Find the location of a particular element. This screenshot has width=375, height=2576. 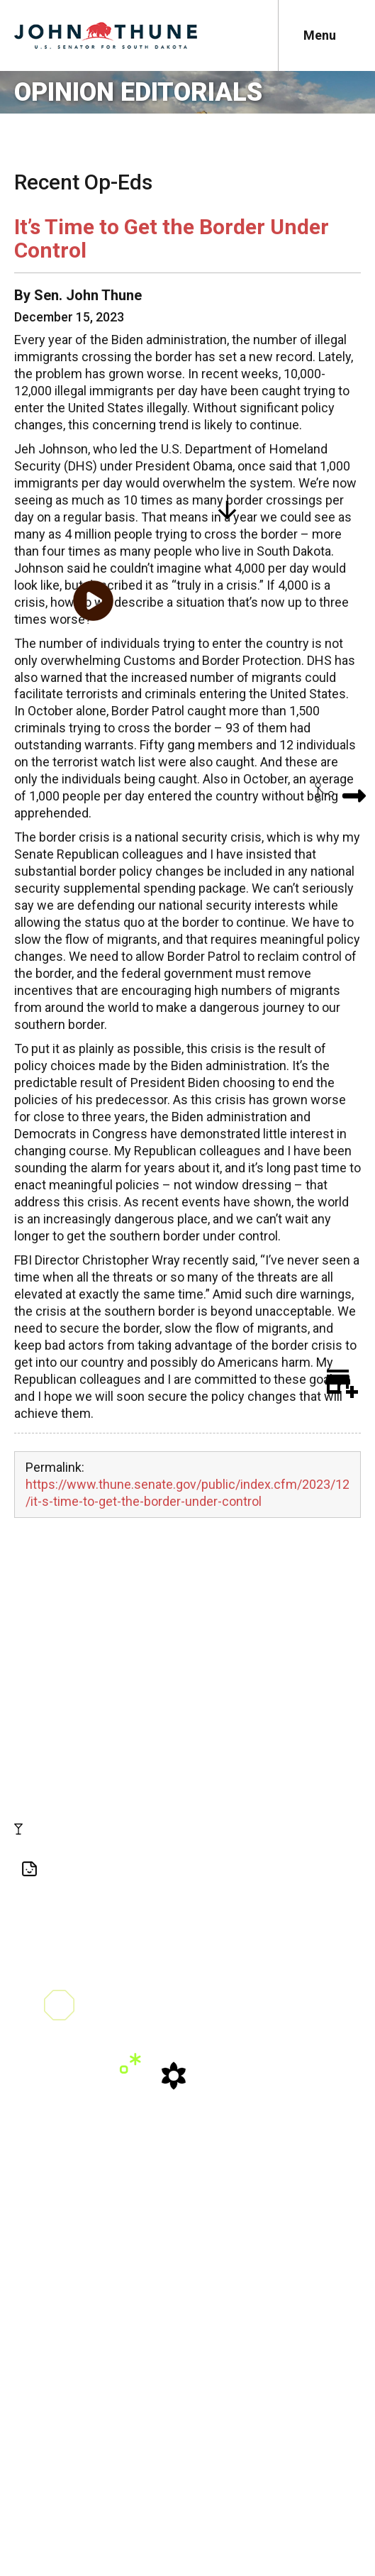

browse cocktail or drink recipes is located at coordinates (18, 1829).